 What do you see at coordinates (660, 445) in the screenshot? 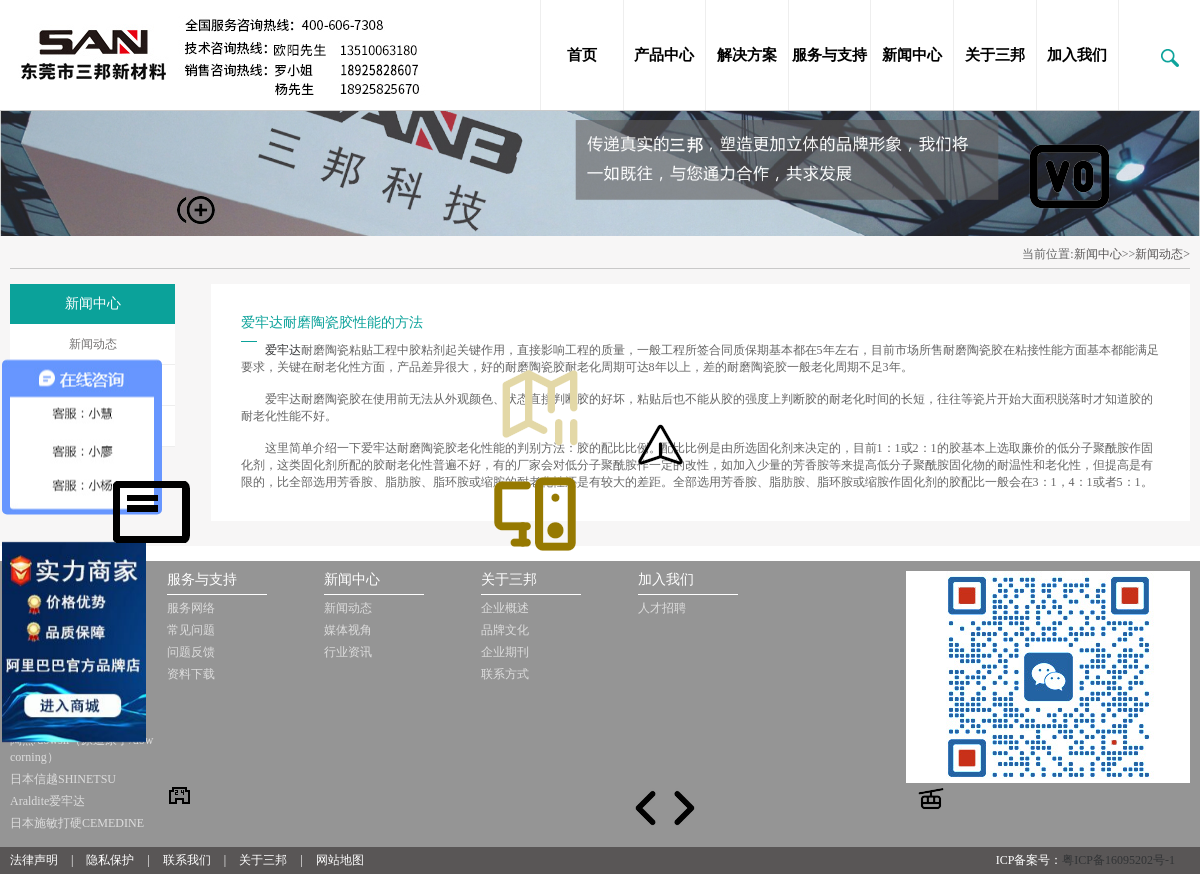
I see `send a message or email` at bounding box center [660, 445].